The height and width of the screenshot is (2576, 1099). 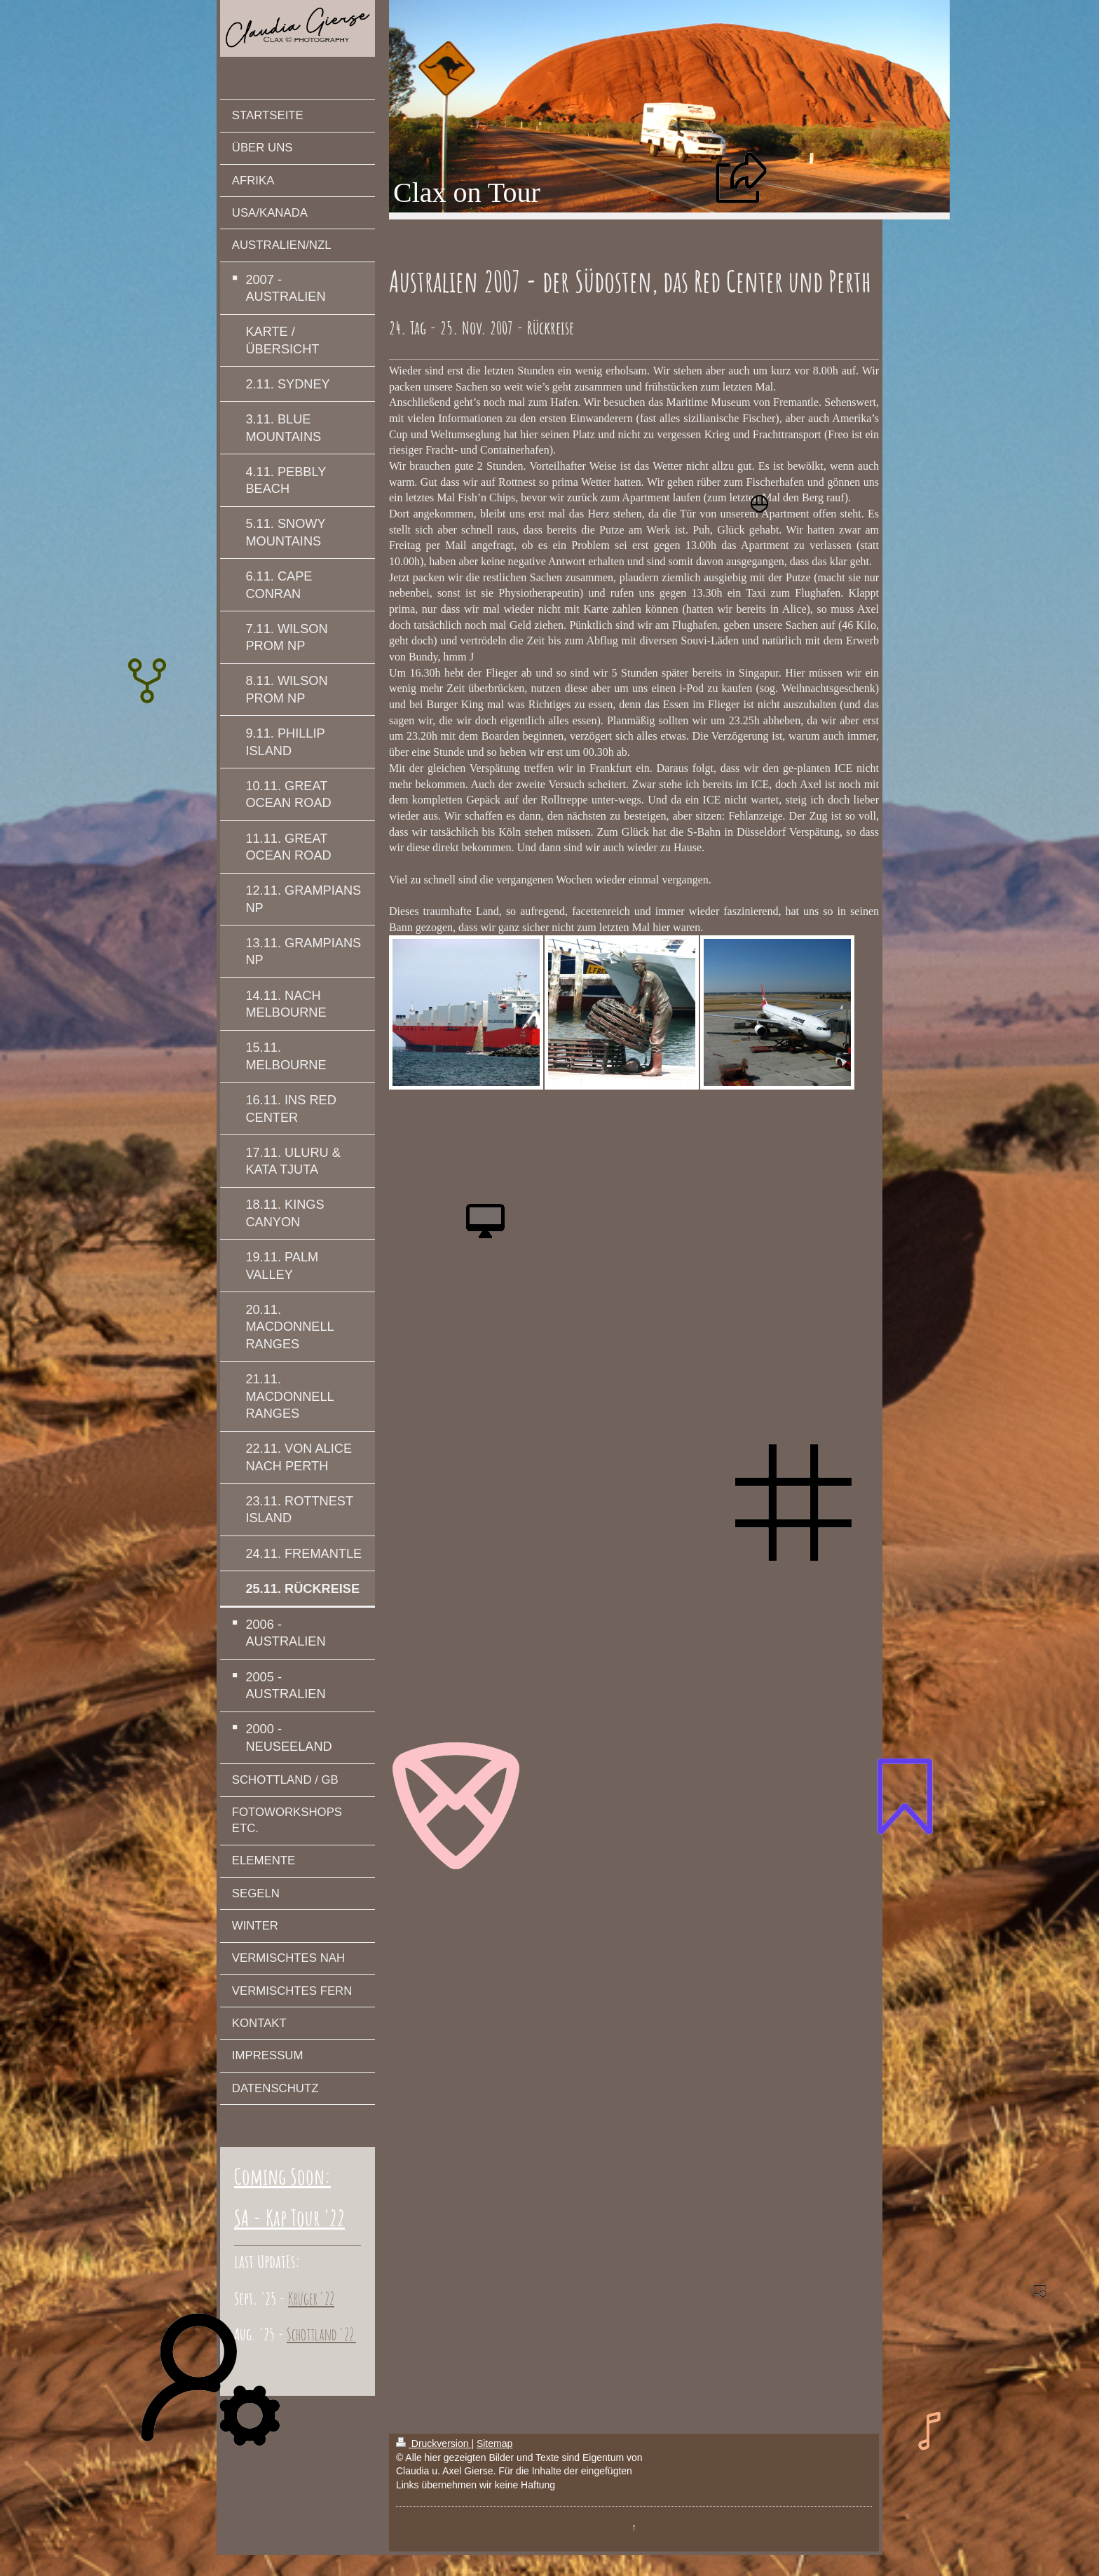 What do you see at coordinates (485, 1221) in the screenshot?
I see `switch to desktop view` at bounding box center [485, 1221].